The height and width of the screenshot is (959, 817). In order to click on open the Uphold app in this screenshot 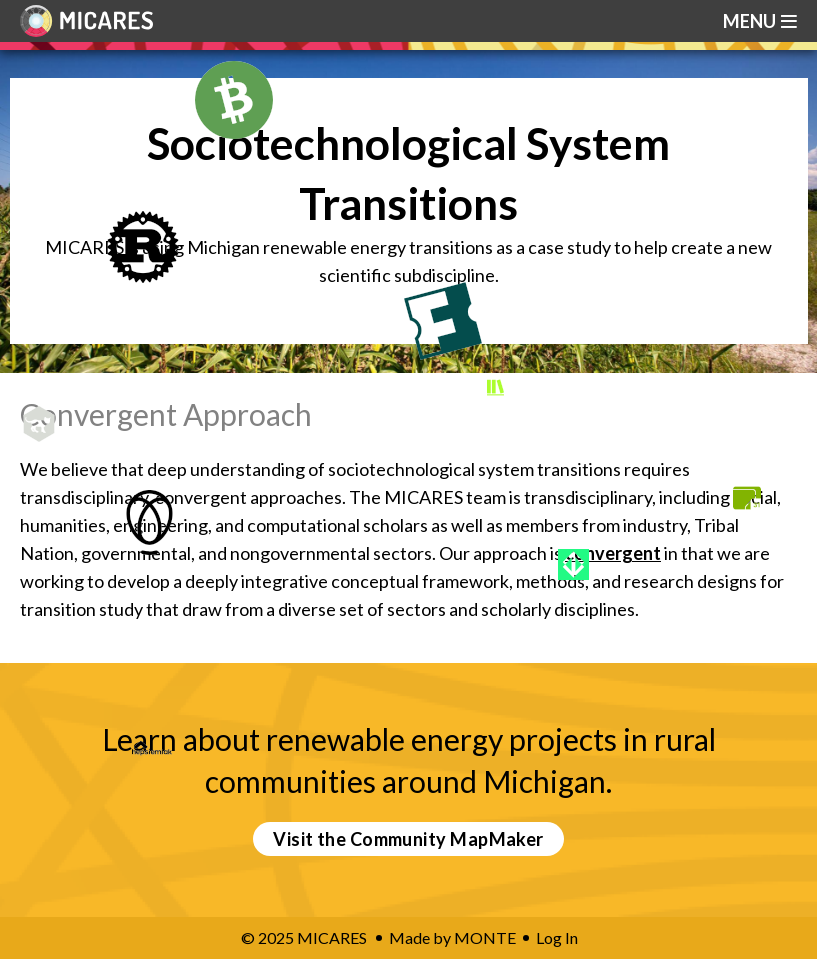, I will do `click(149, 522)`.